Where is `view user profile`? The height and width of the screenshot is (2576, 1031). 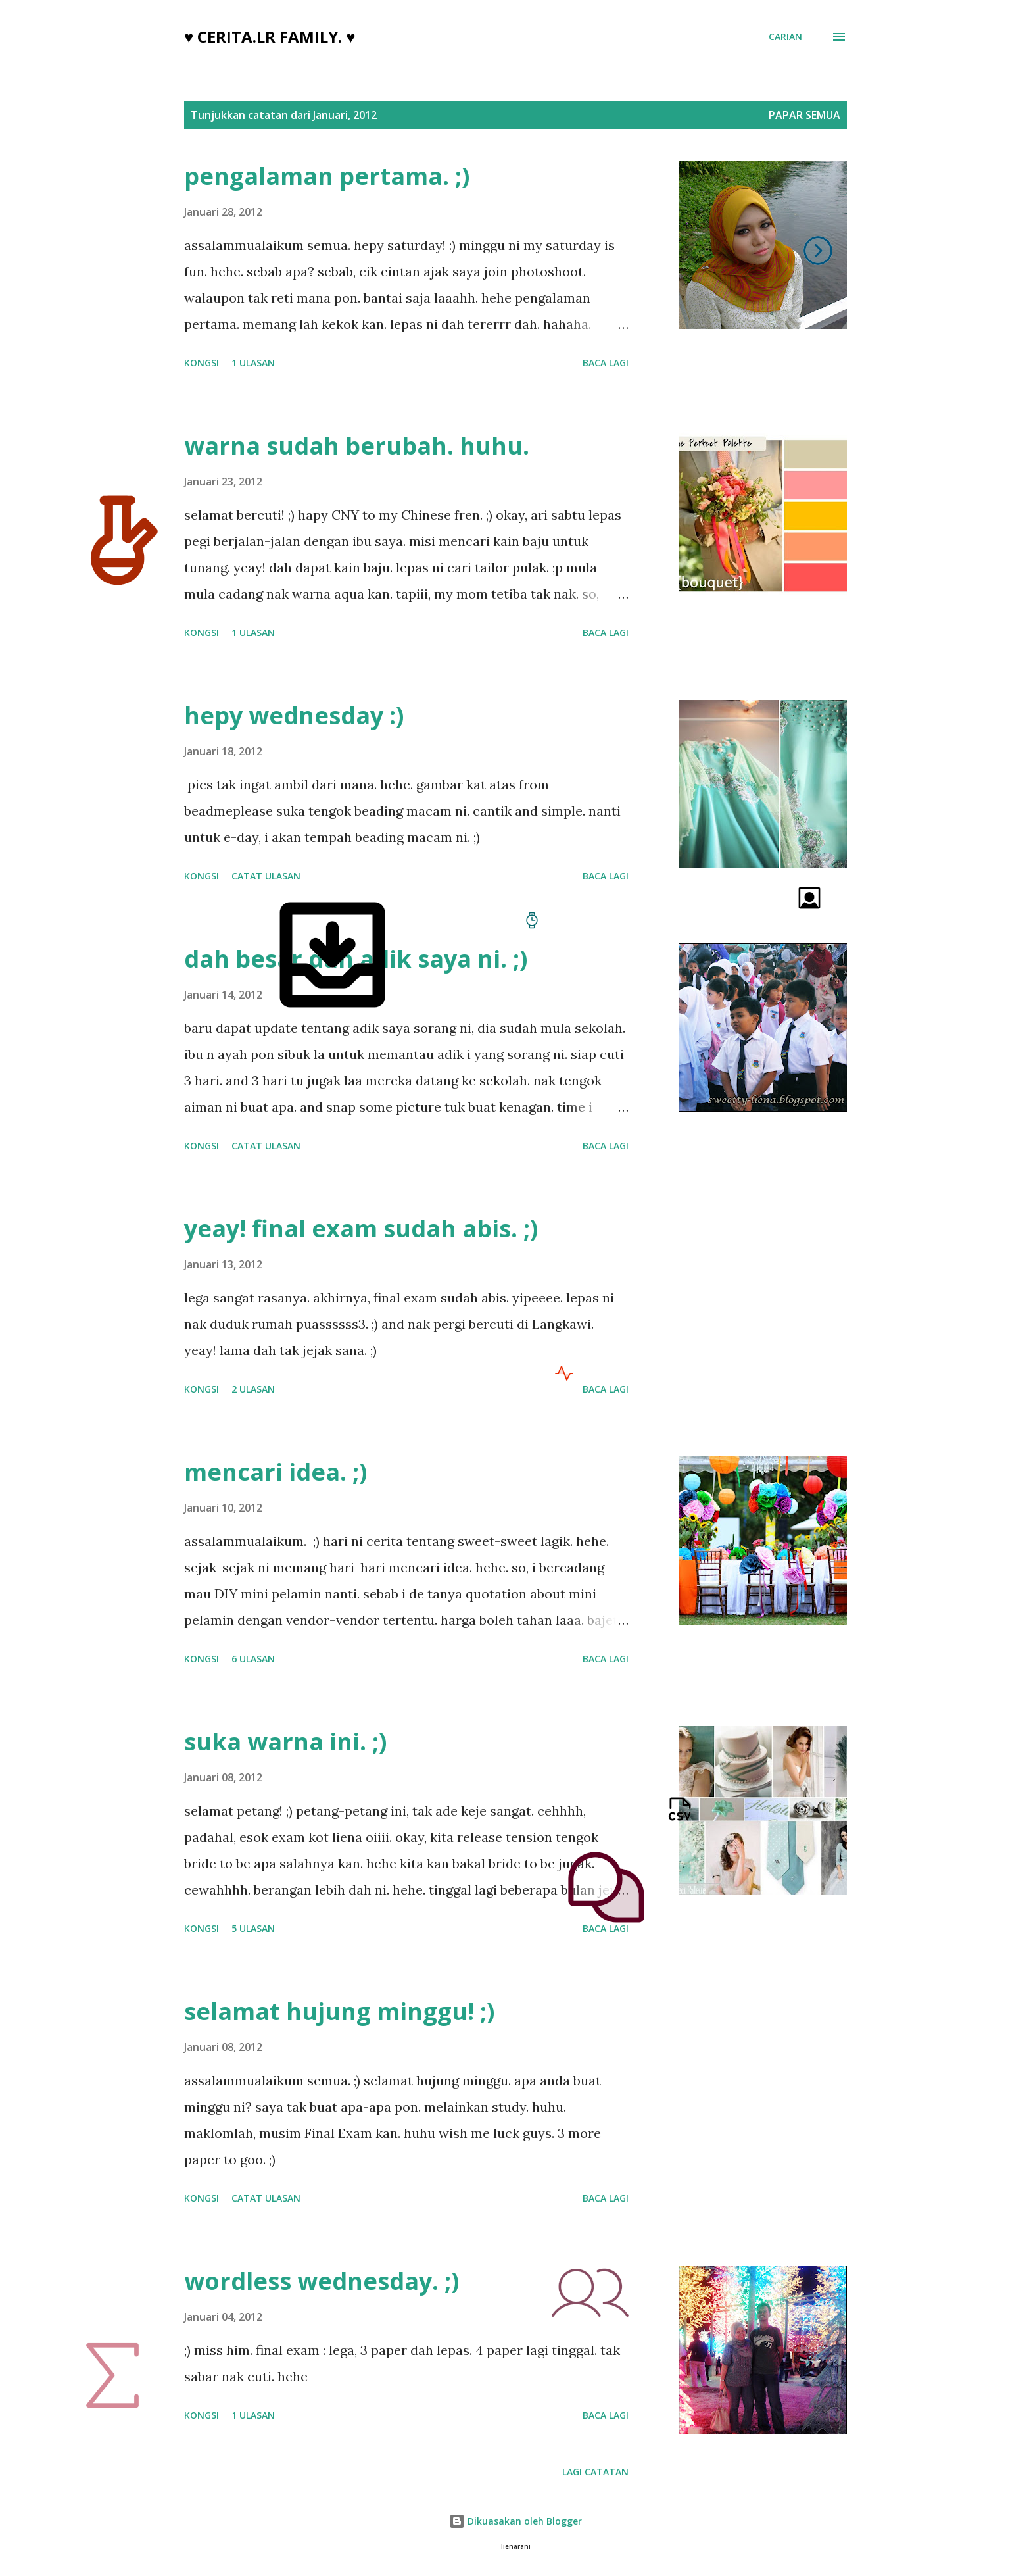 view user profile is located at coordinates (809, 898).